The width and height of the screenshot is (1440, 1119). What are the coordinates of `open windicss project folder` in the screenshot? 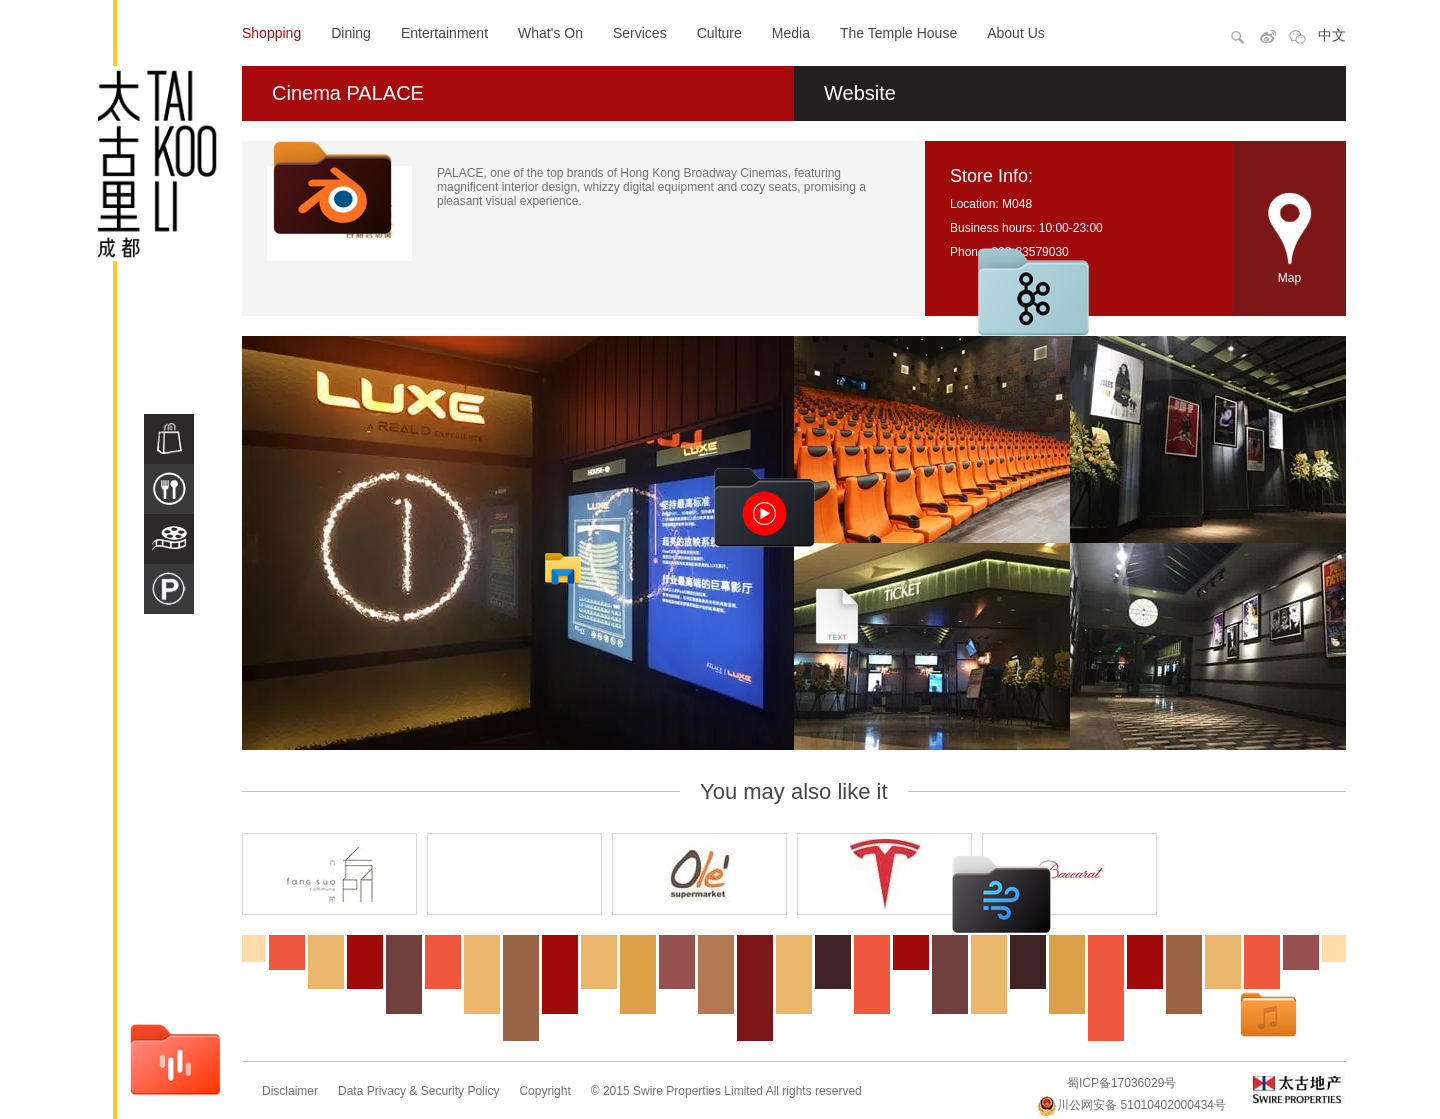 It's located at (1001, 897).